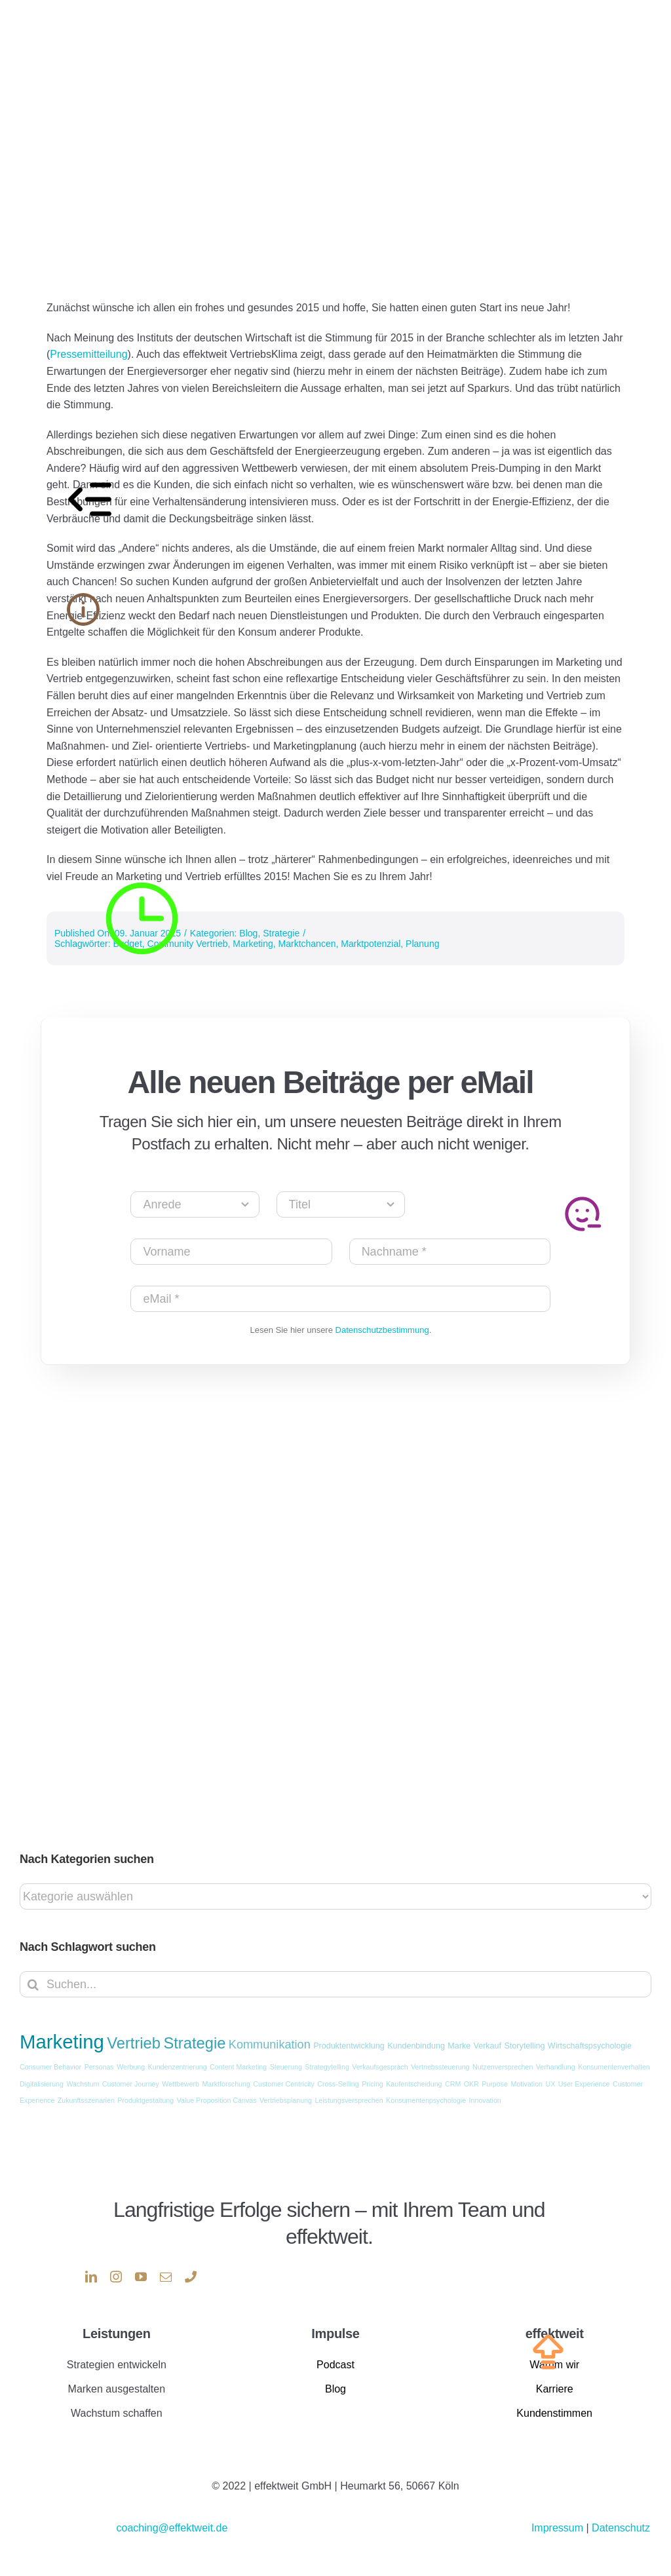 The height and width of the screenshot is (2576, 671). What do you see at coordinates (83, 609) in the screenshot?
I see `view more information` at bounding box center [83, 609].